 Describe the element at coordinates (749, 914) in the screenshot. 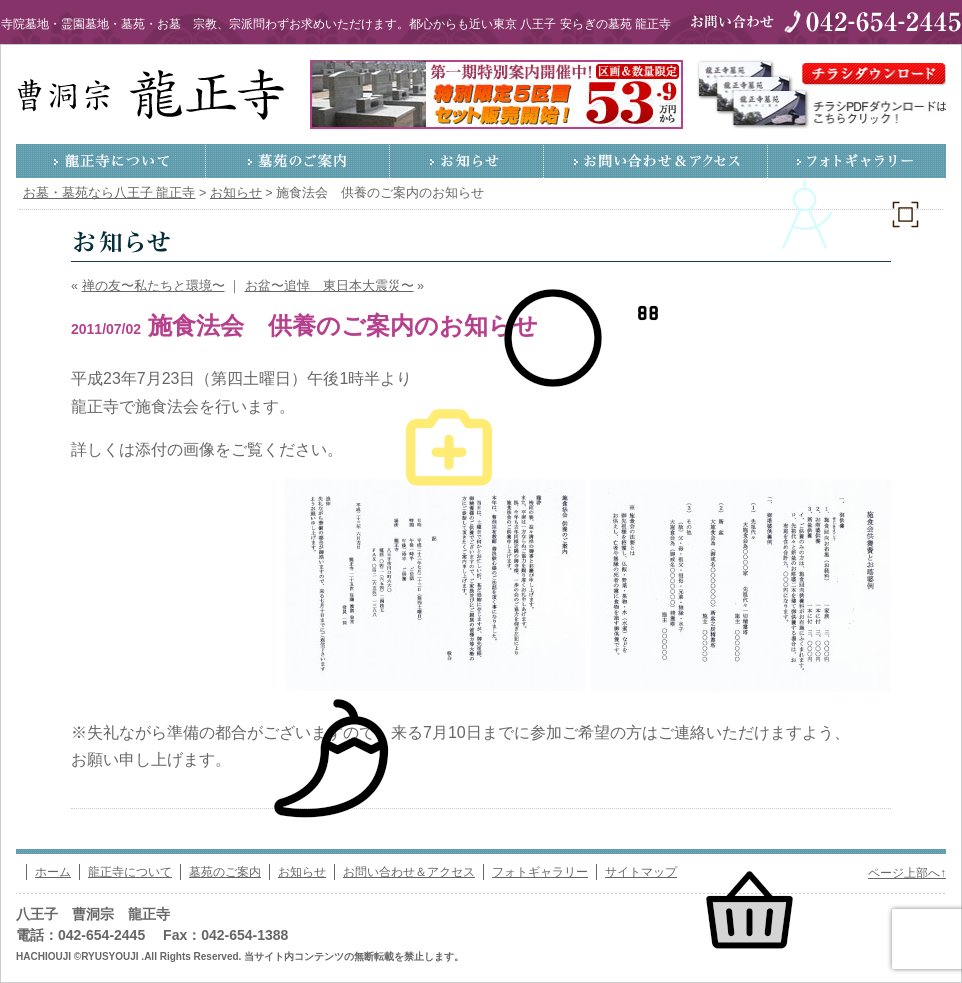

I see `view your shopping basket` at that location.